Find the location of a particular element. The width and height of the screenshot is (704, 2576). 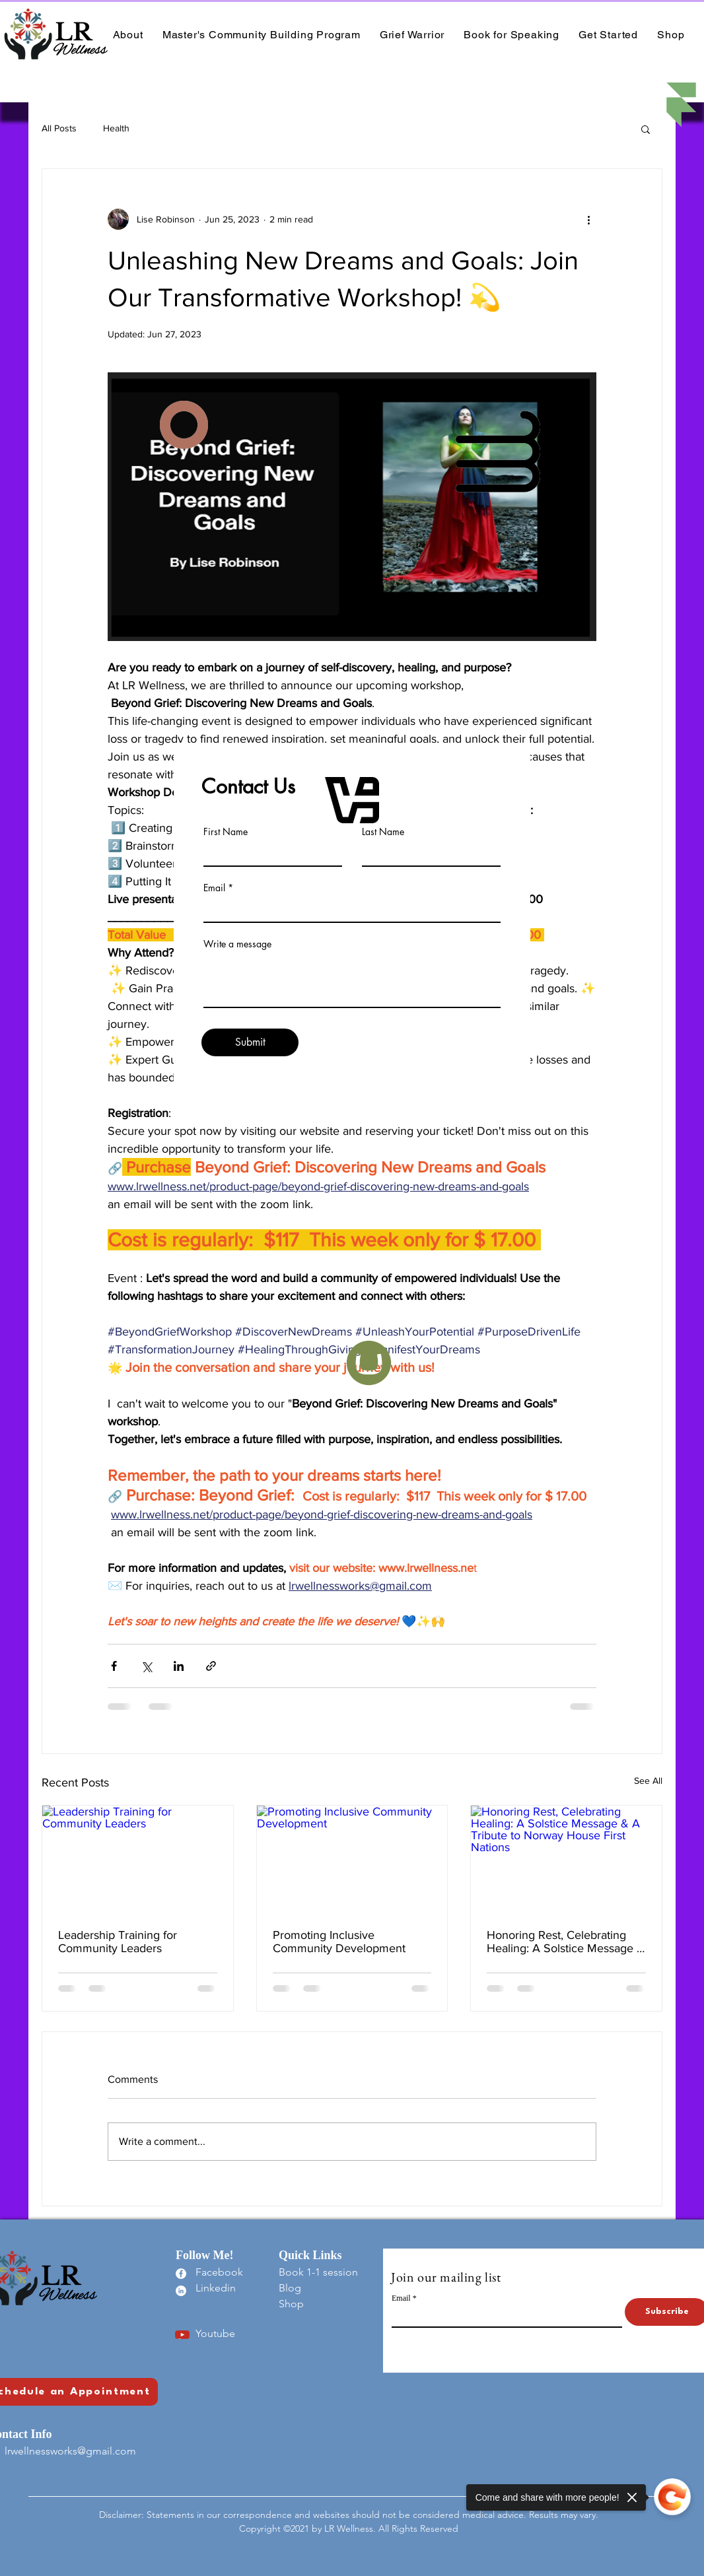

umbraco CMS logo is located at coordinates (369, 1363).